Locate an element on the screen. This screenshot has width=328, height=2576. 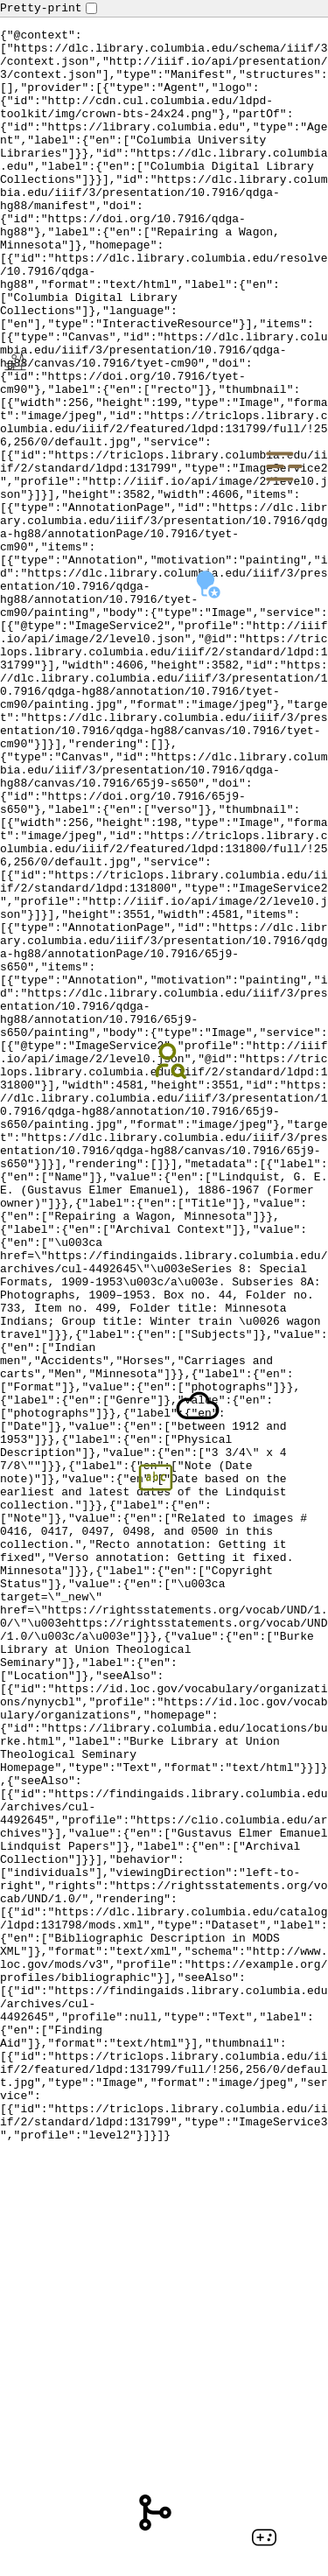
open game-related files or projects is located at coordinates (264, 2537).